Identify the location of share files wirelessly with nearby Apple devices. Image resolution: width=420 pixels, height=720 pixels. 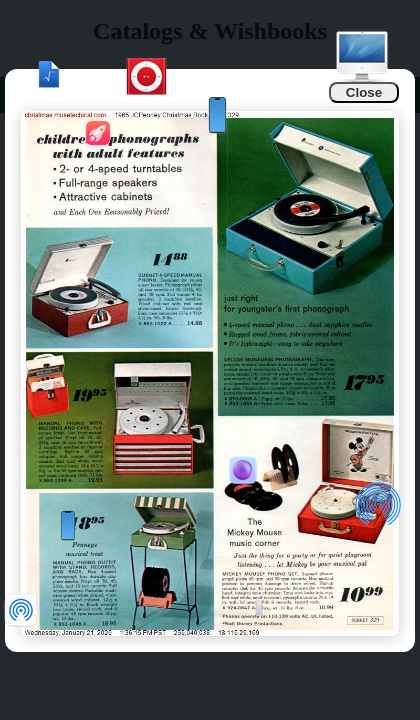
(21, 610).